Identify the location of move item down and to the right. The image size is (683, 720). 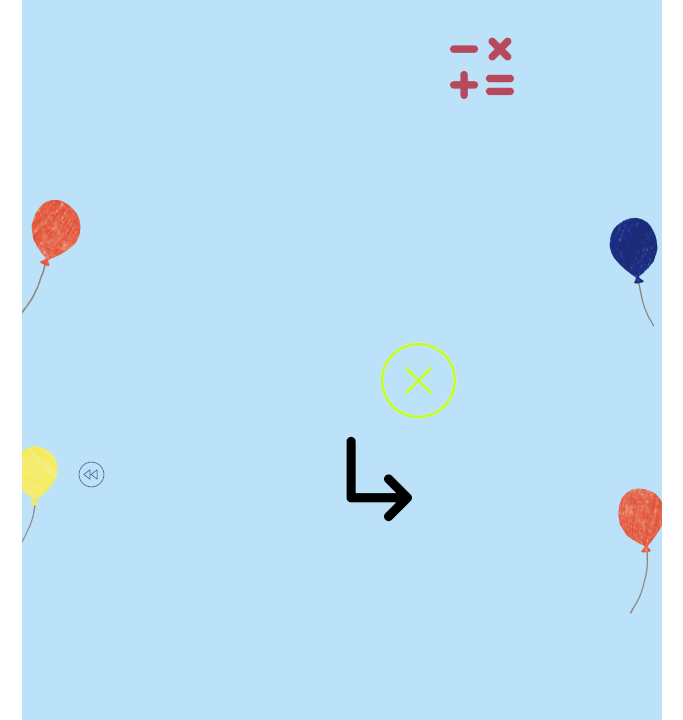
(373, 479).